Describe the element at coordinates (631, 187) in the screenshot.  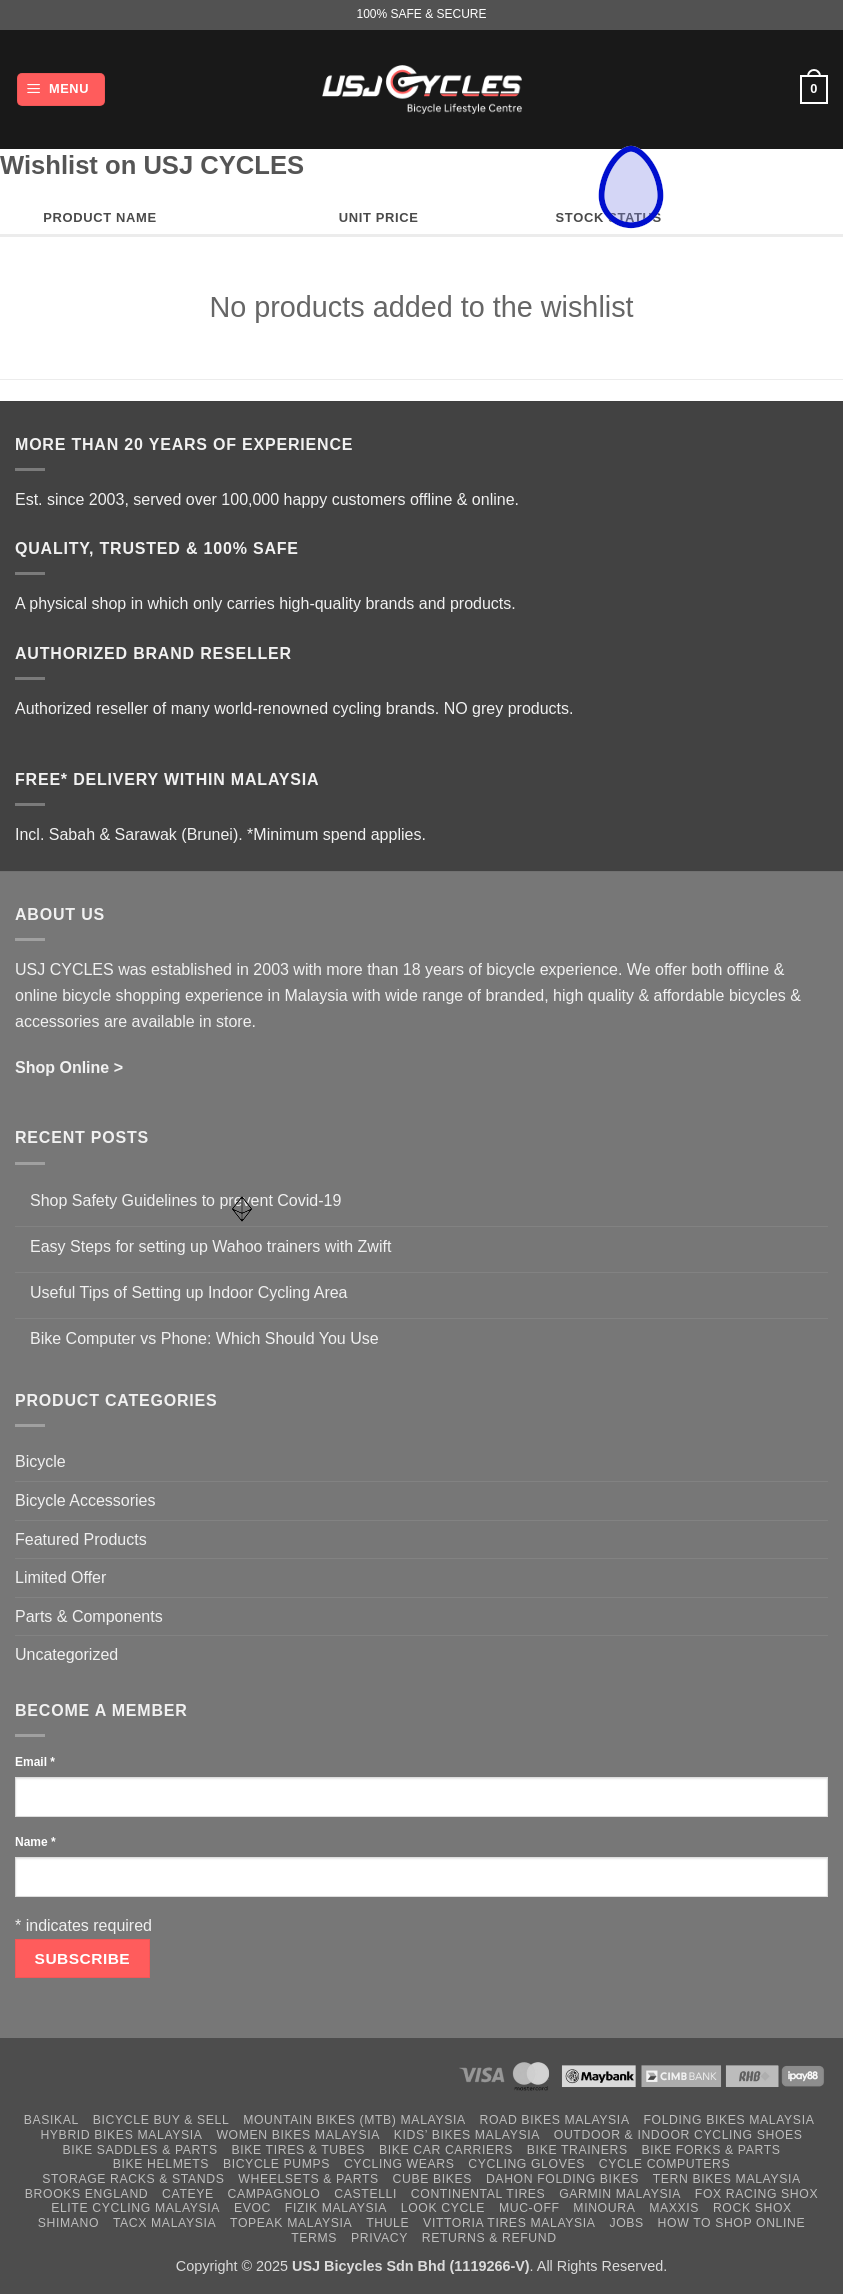
I see `indicates egg or egg-related content` at that location.